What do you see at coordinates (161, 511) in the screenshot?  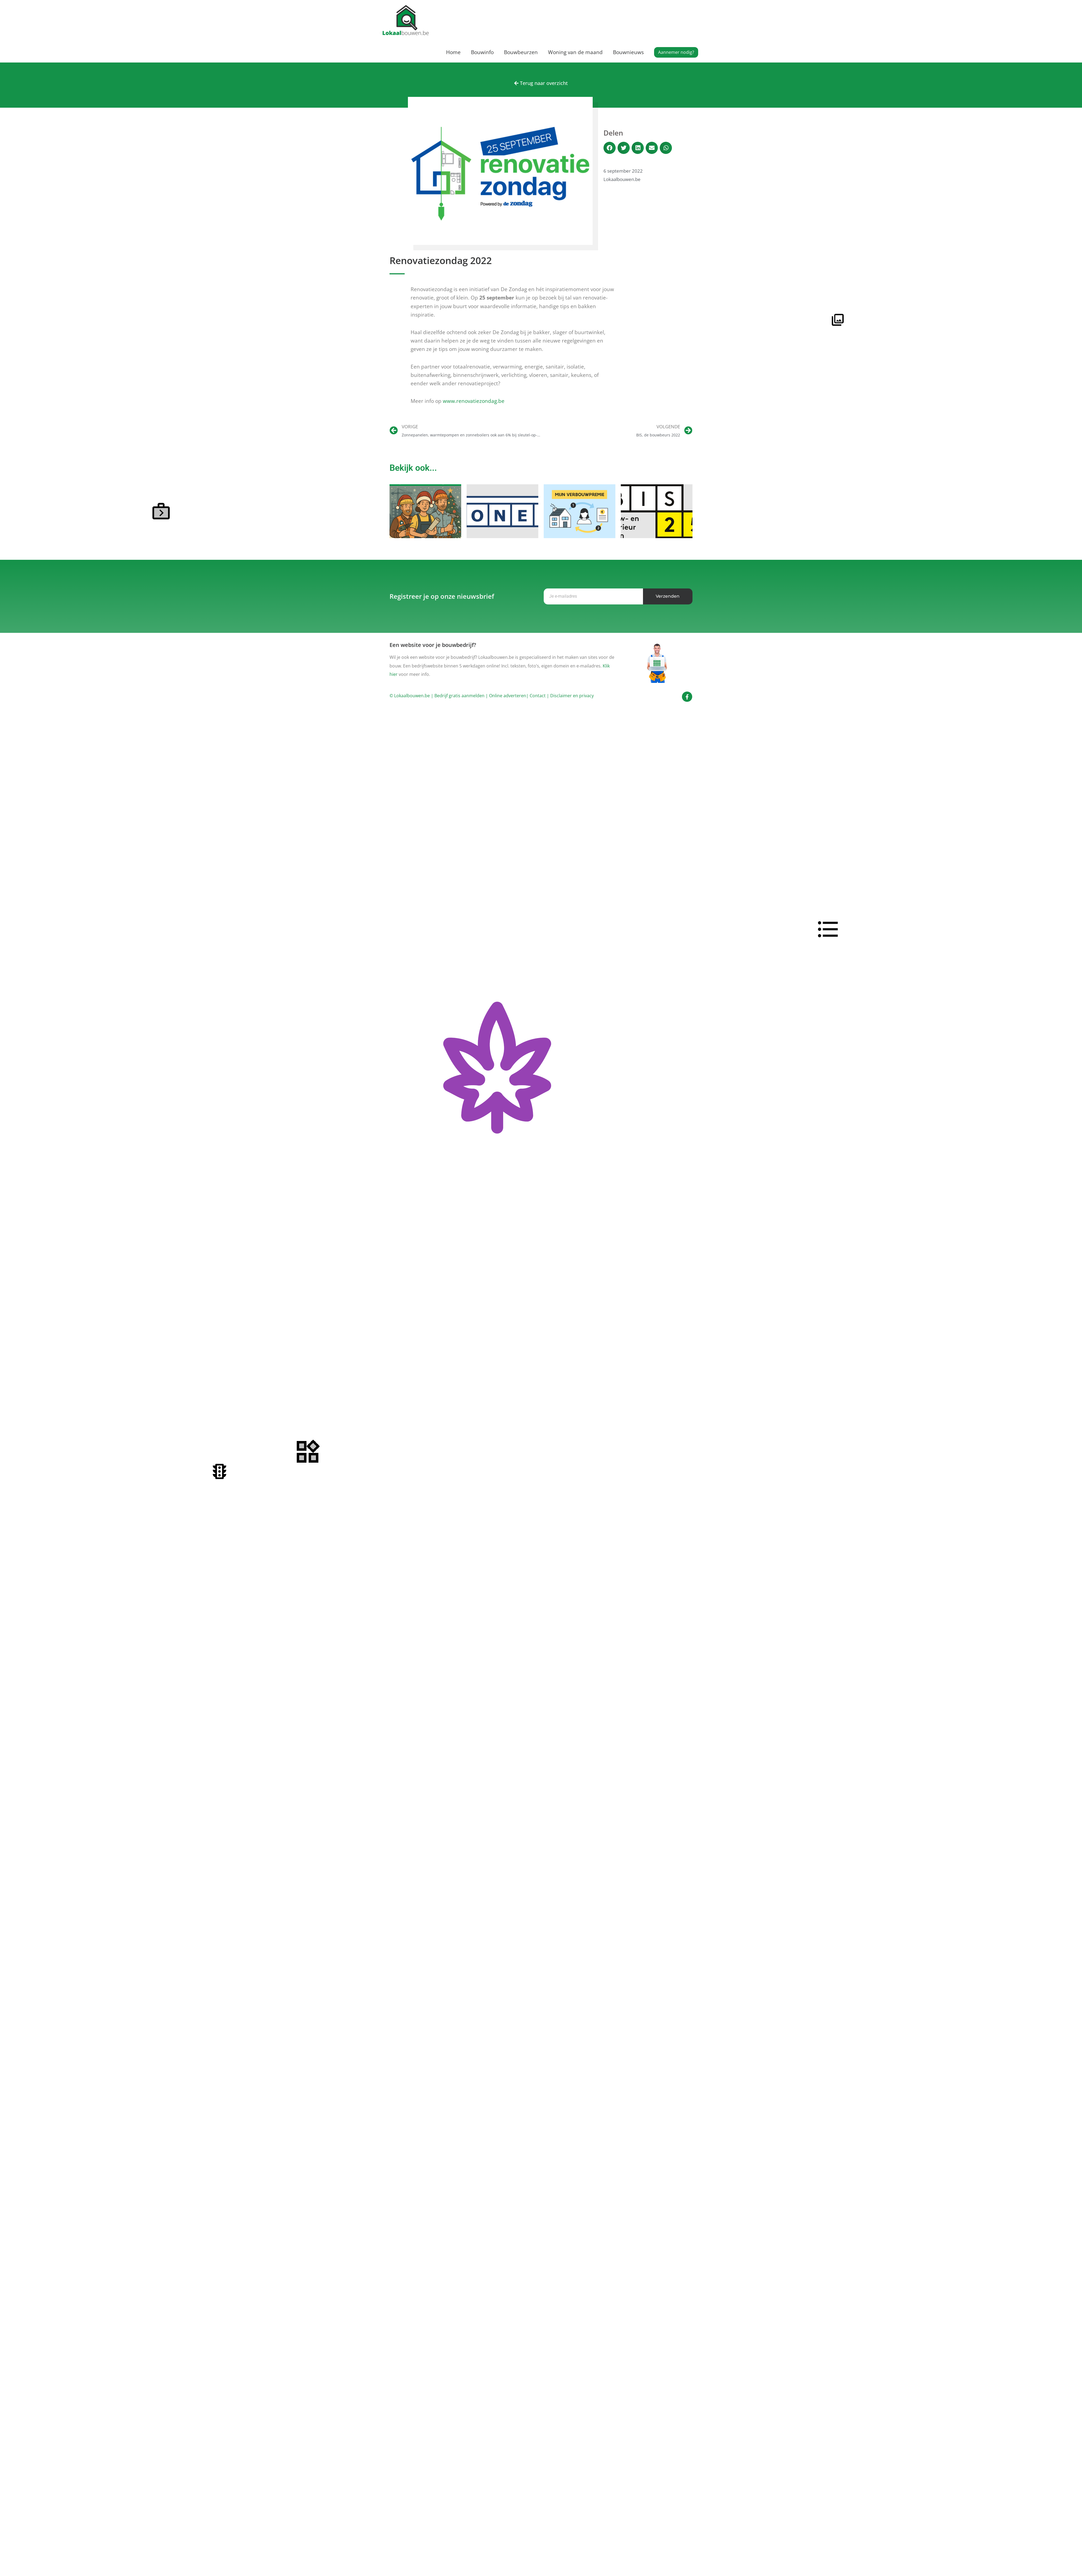 I see `schedule task for next week` at bounding box center [161, 511].